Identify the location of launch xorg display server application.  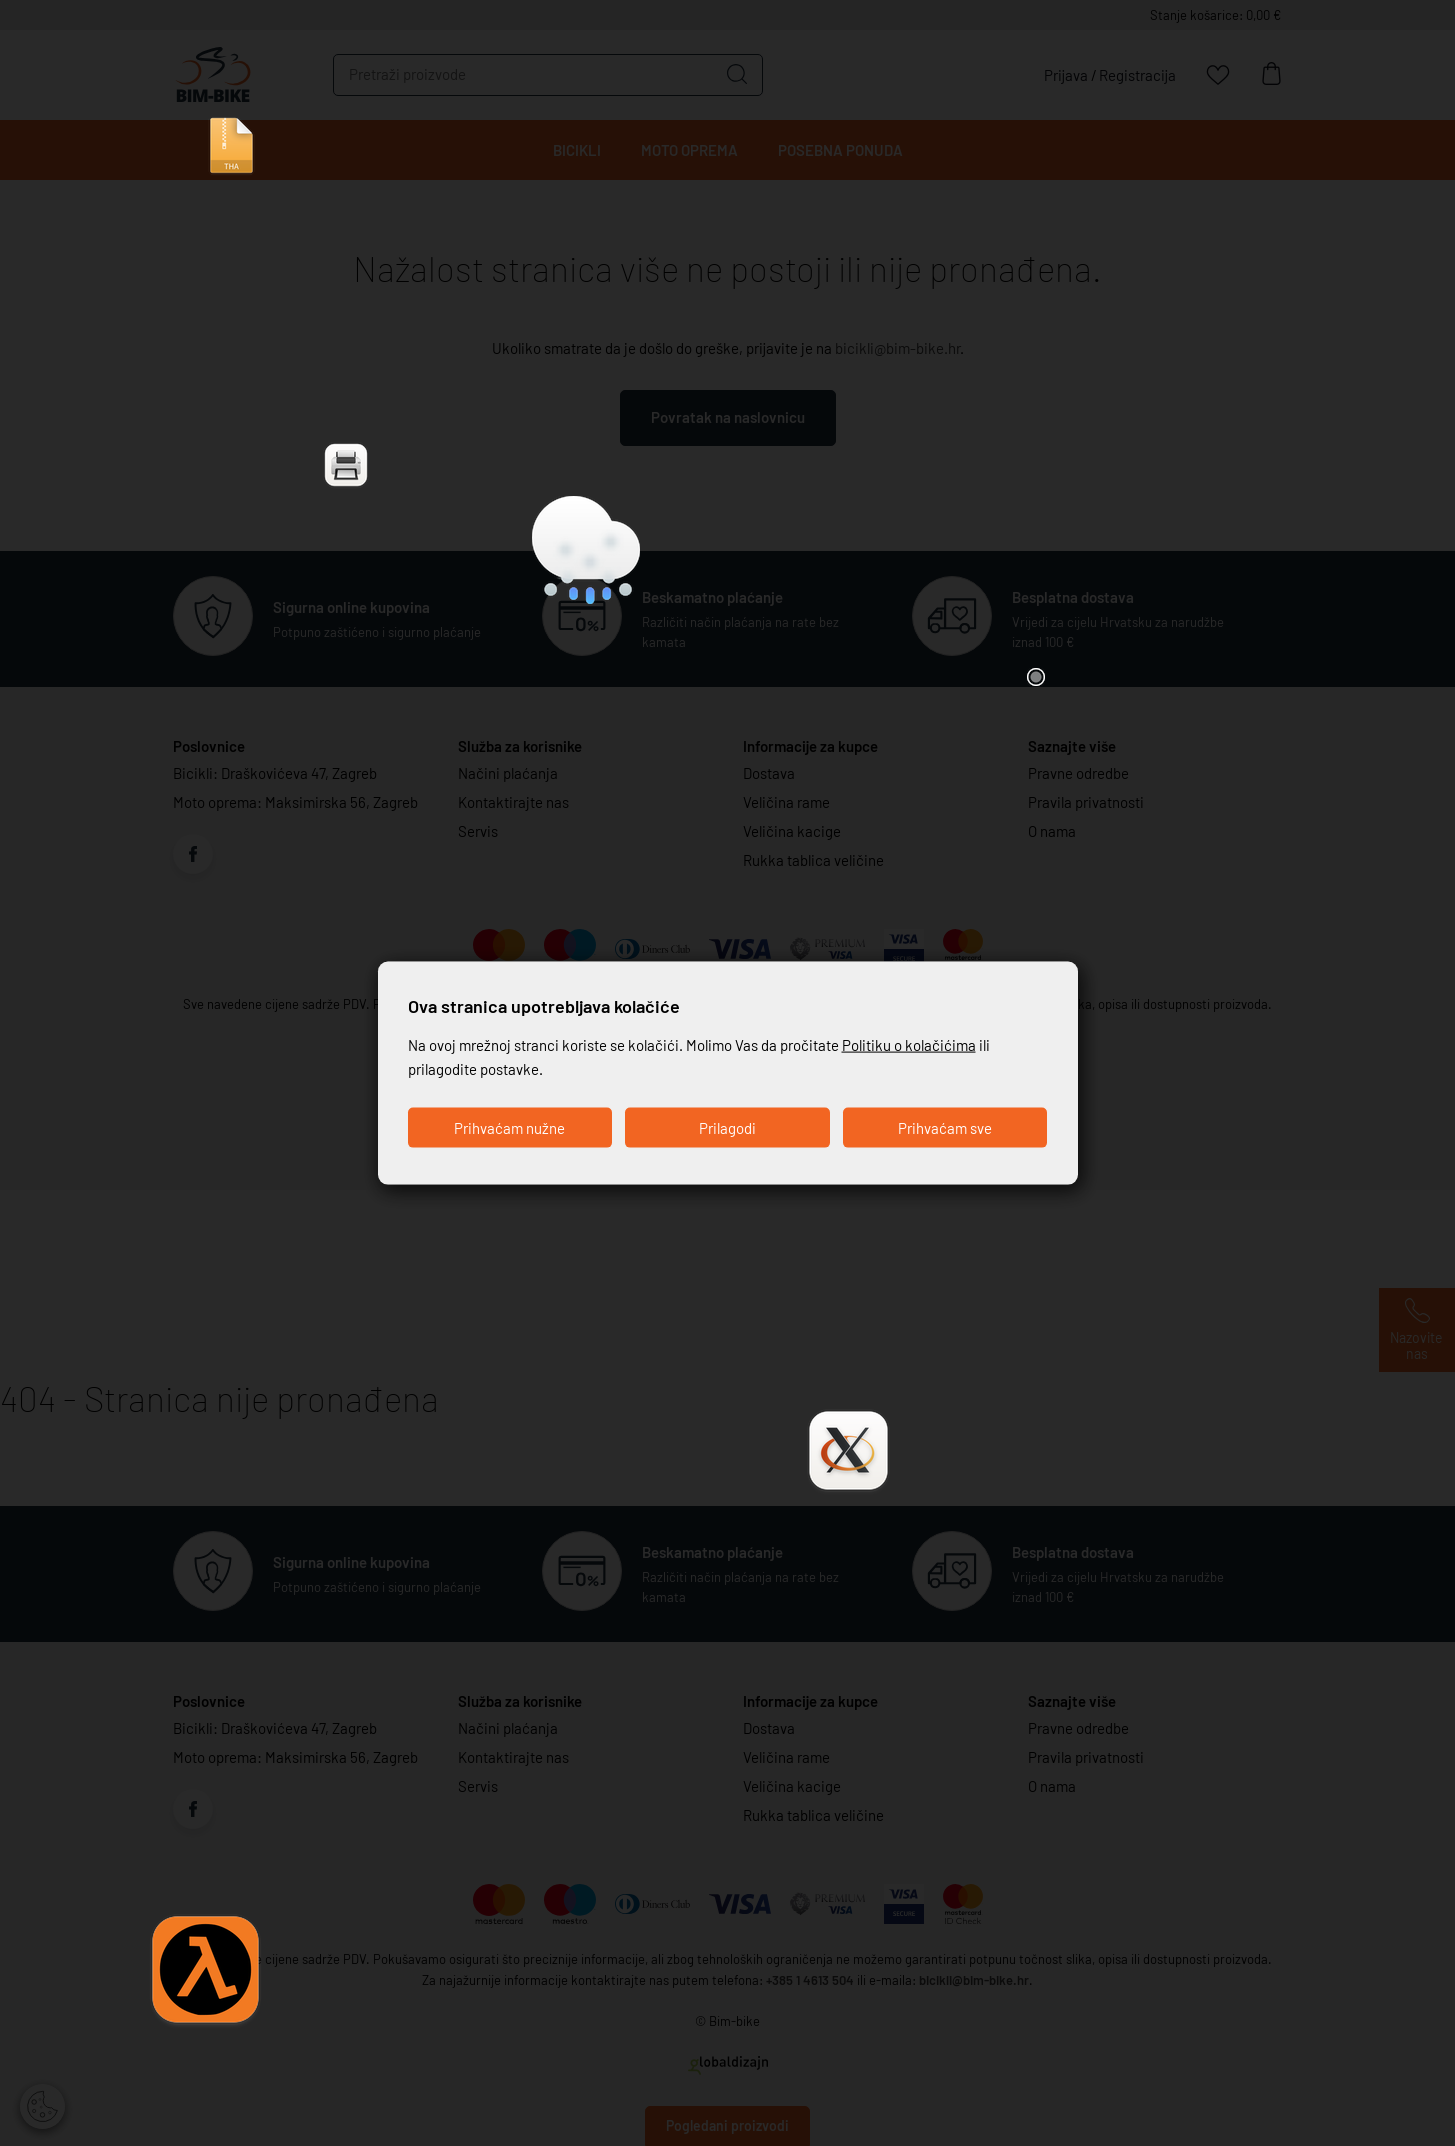
(848, 1450).